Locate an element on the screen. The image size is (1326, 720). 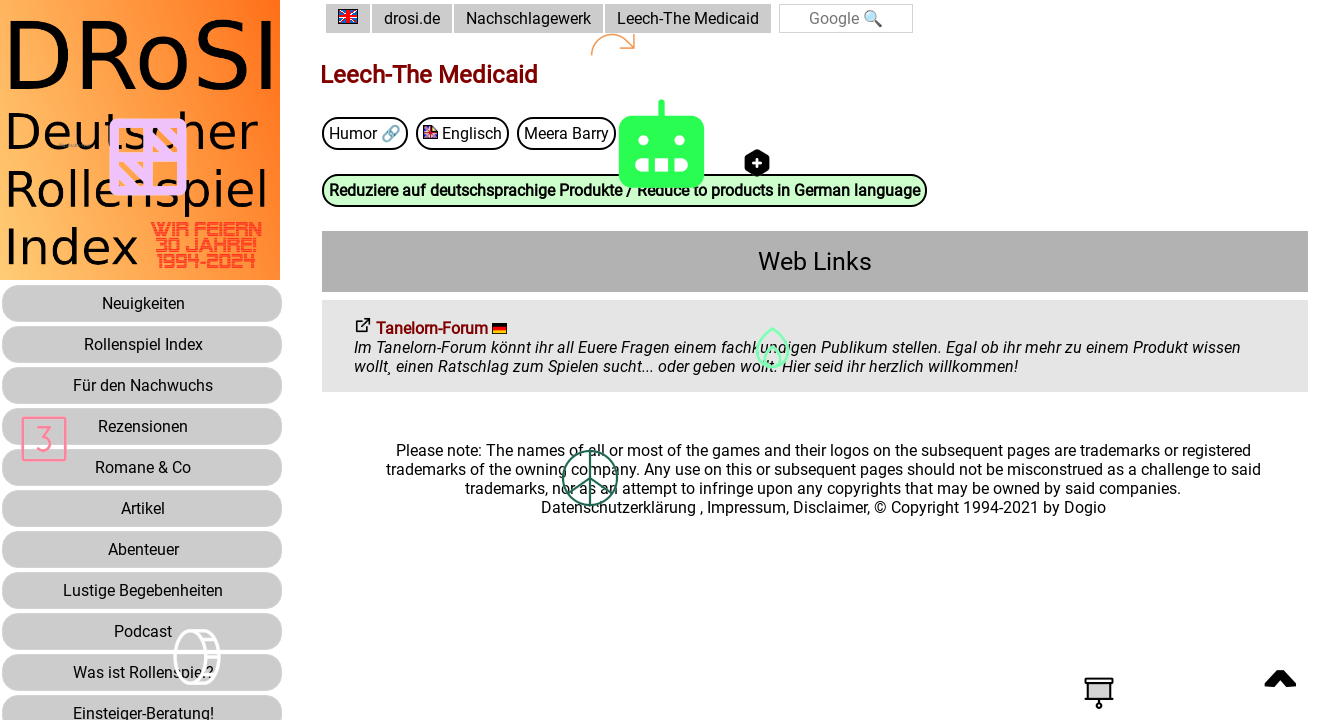
start a presentation is located at coordinates (1099, 691).